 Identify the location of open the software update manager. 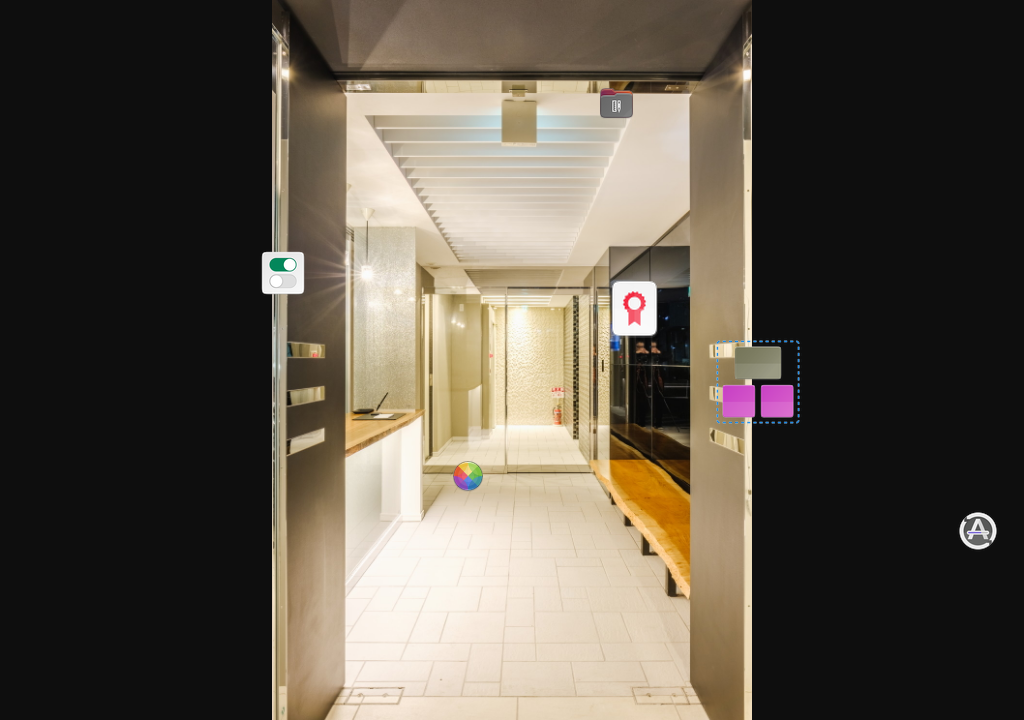
(978, 531).